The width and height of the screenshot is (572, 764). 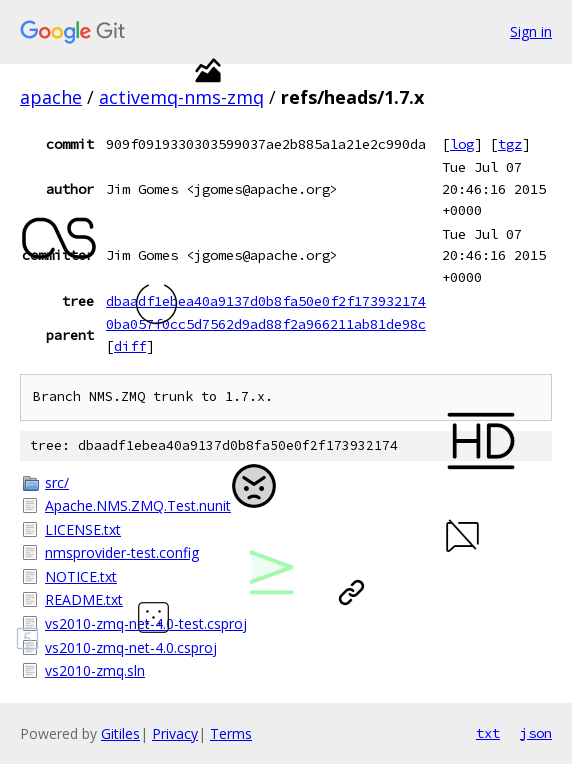 What do you see at coordinates (270, 573) in the screenshot?
I see `apply a "greater than or equal to" filter condition` at bounding box center [270, 573].